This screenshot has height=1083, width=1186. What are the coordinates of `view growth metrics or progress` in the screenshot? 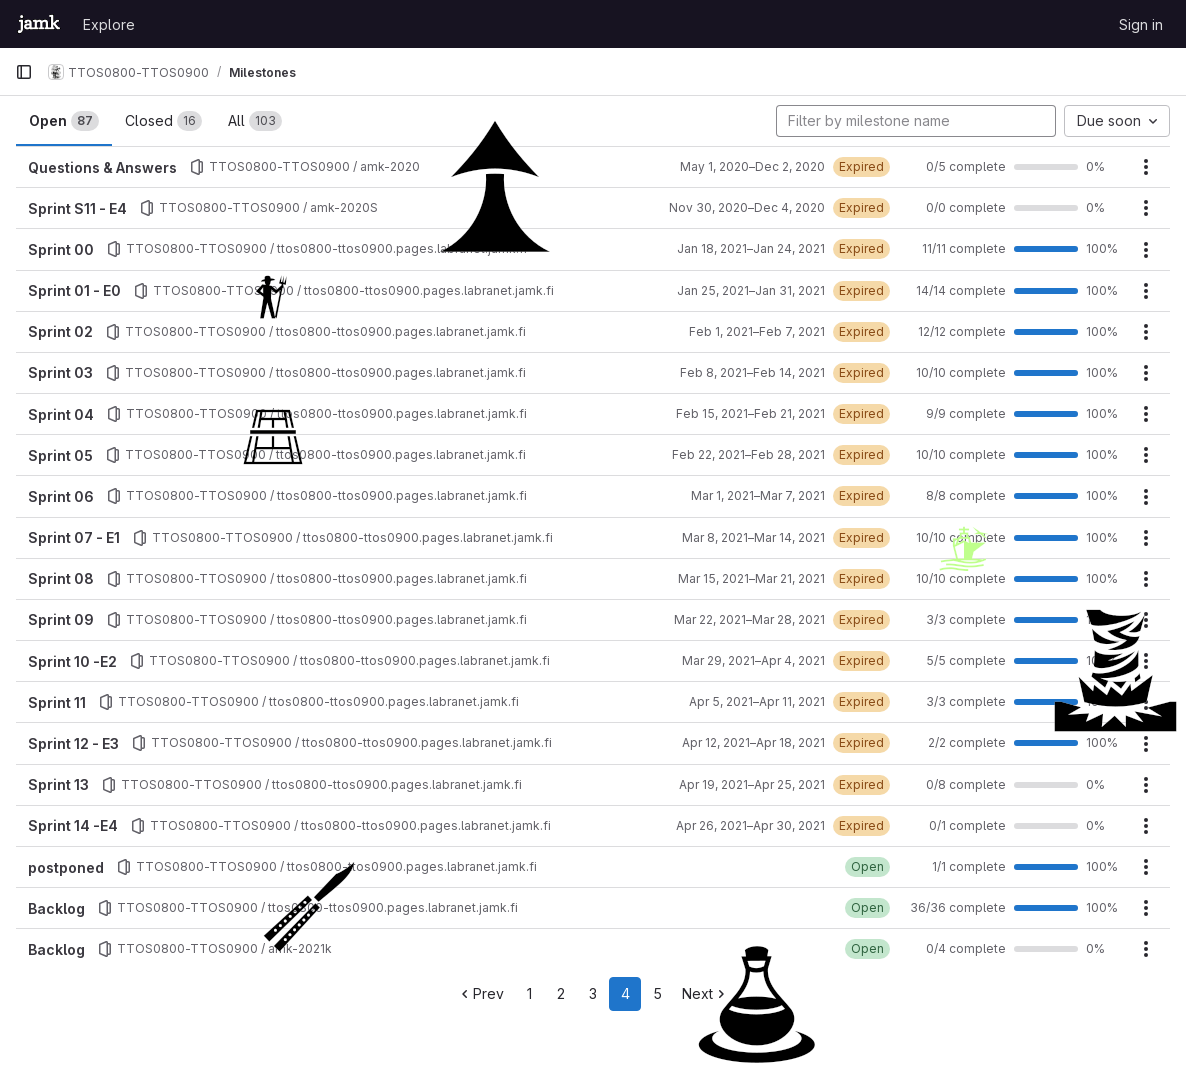 It's located at (495, 185).